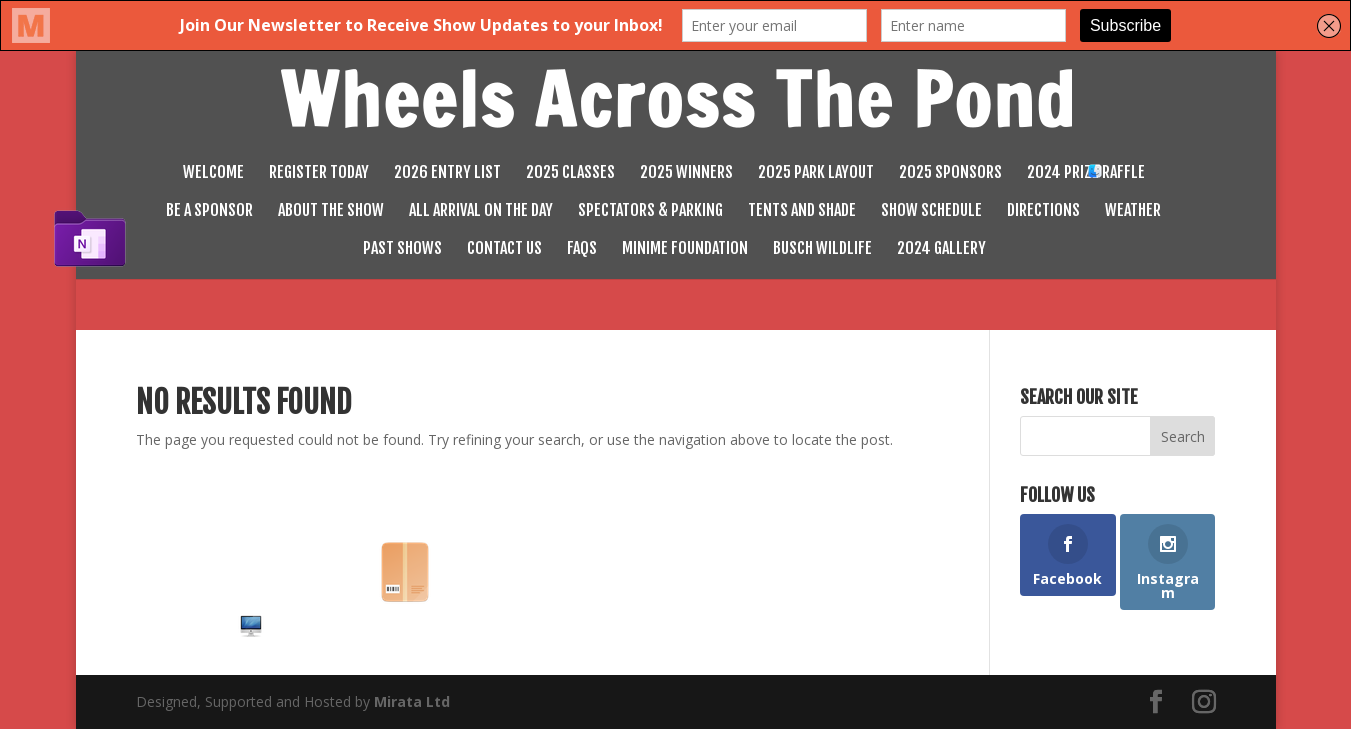 This screenshot has height=729, width=1351. What do you see at coordinates (251, 622) in the screenshot?
I see `represents an iMac desktop computer` at bounding box center [251, 622].